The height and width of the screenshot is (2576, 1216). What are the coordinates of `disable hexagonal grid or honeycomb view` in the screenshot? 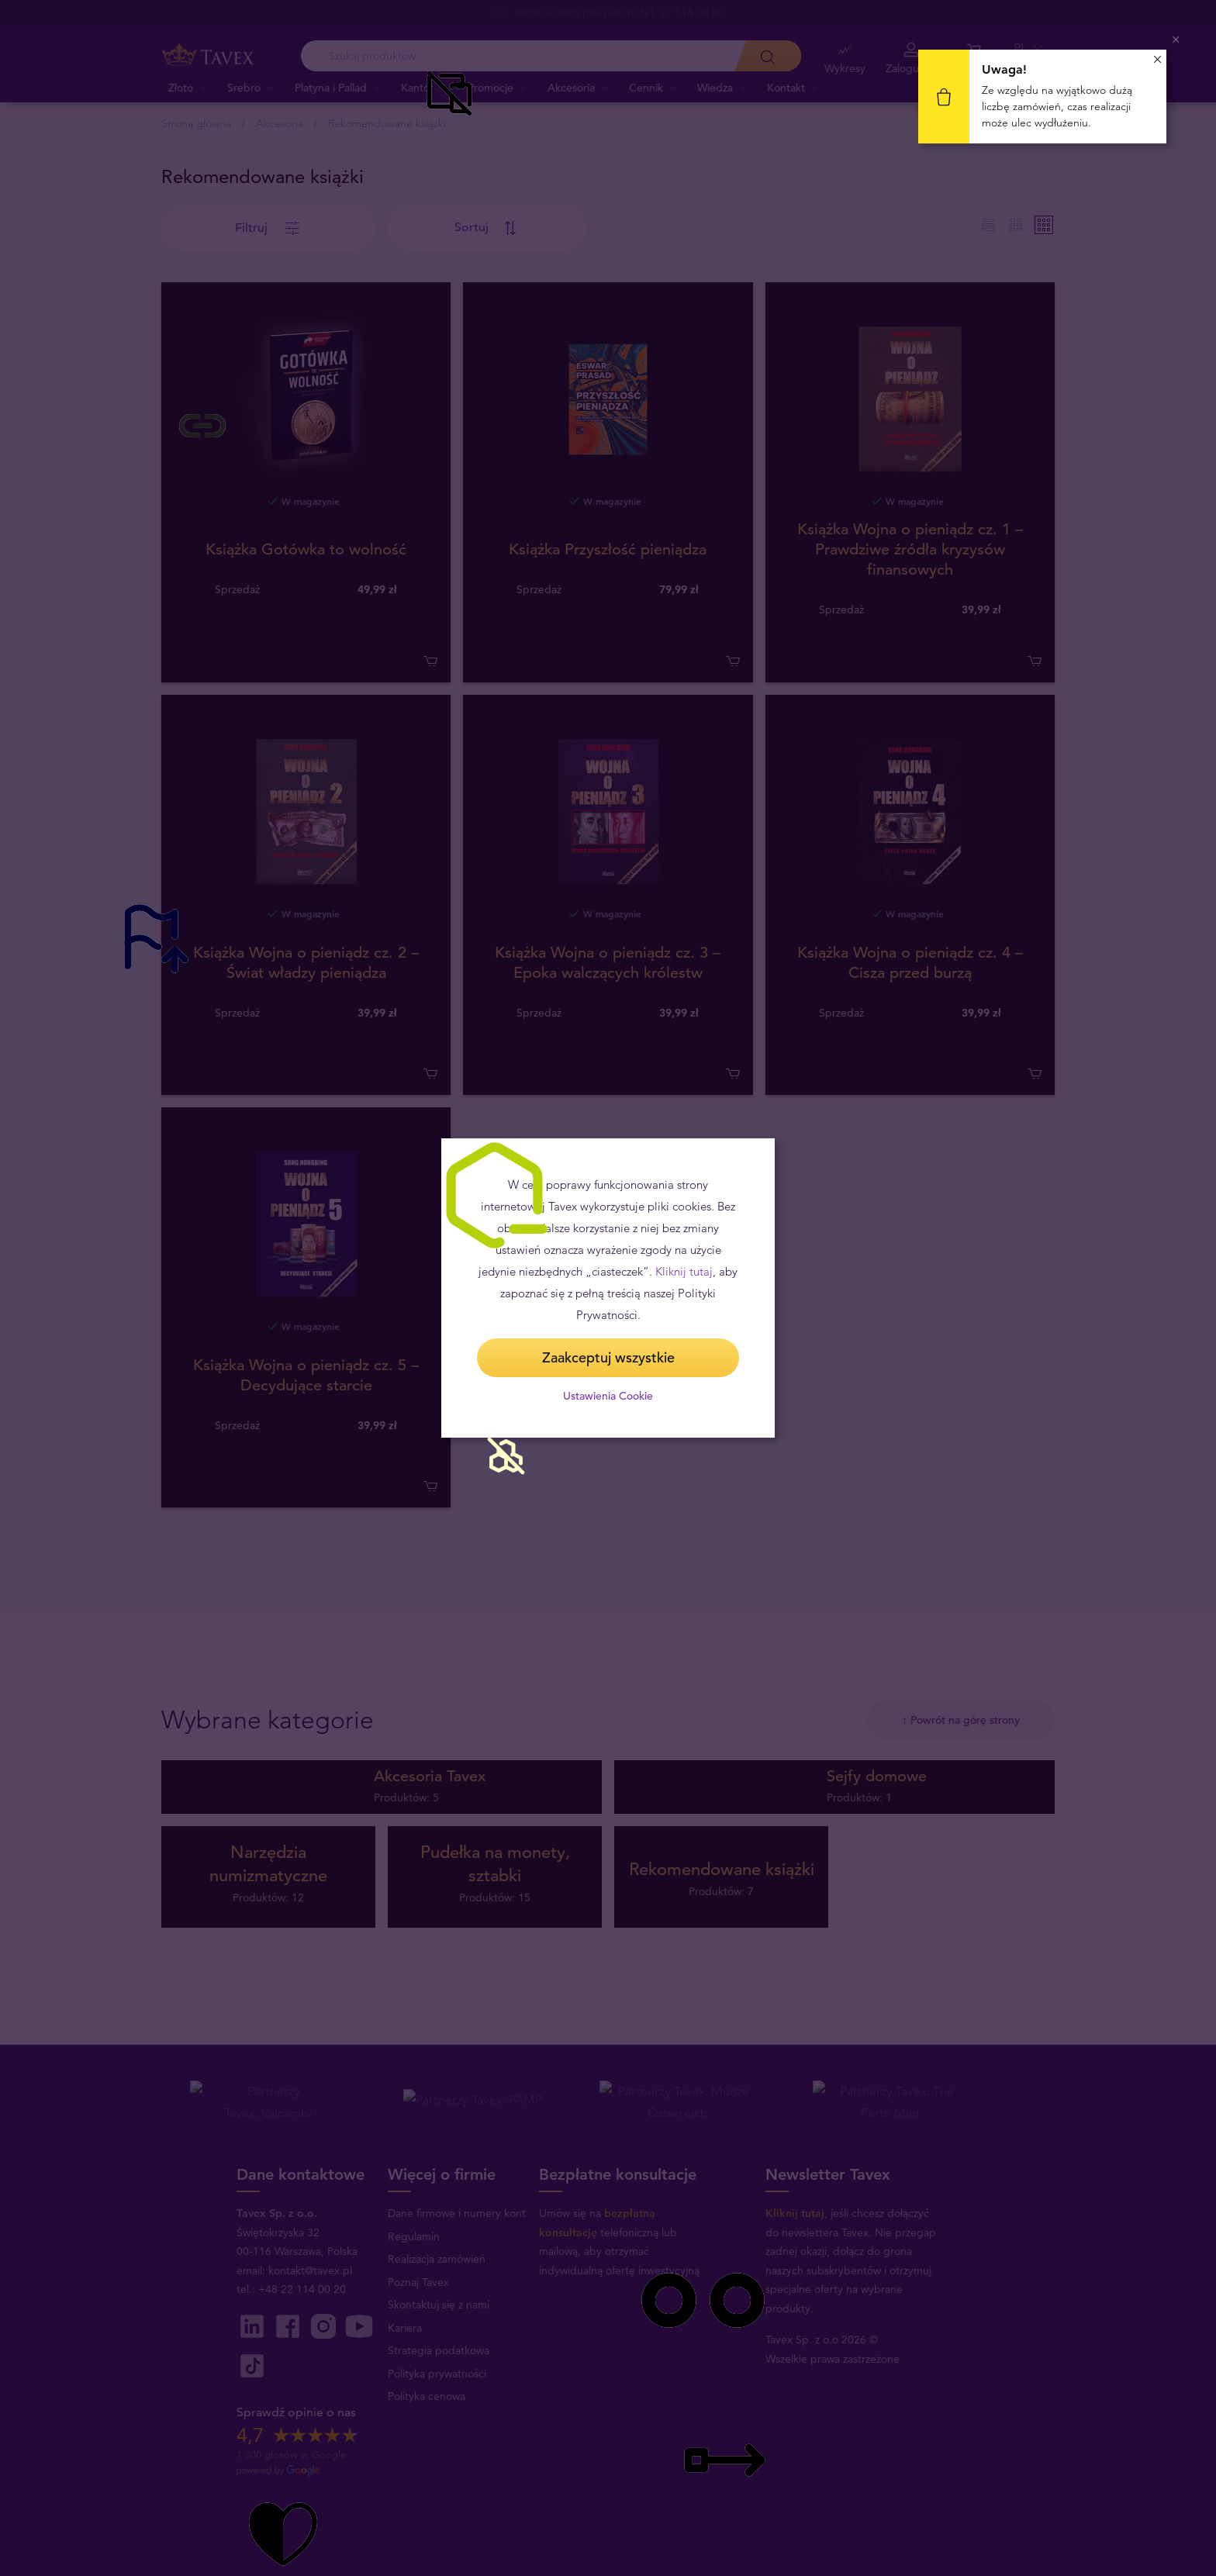 It's located at (506, 1455).